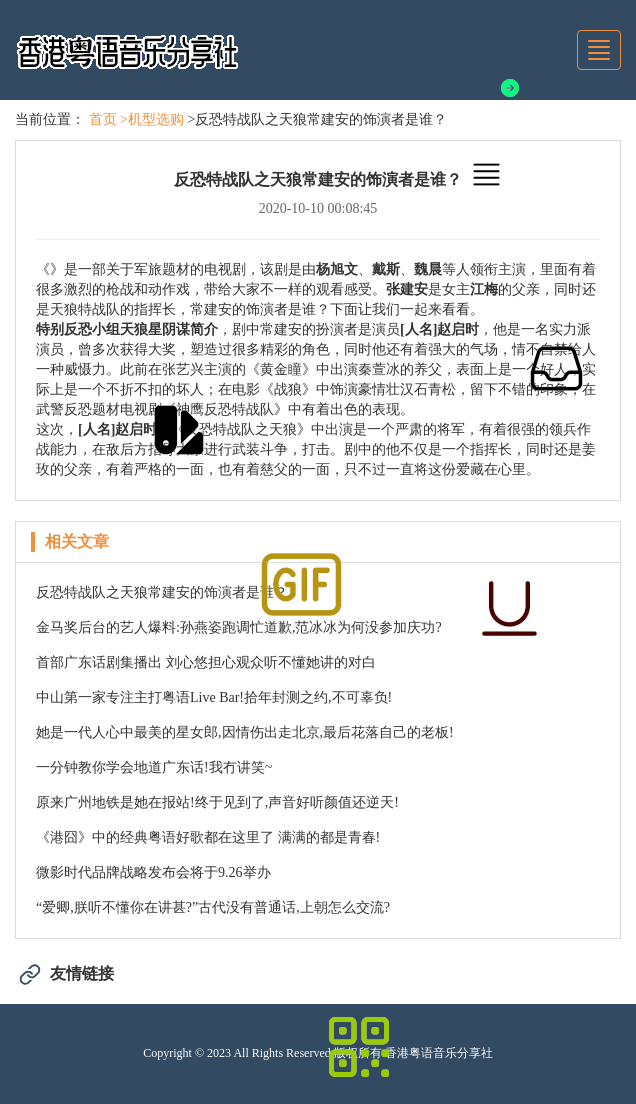  Describe the element at coordinates (486, 174) in the screenshot. I see `open navigation menu` at that location.